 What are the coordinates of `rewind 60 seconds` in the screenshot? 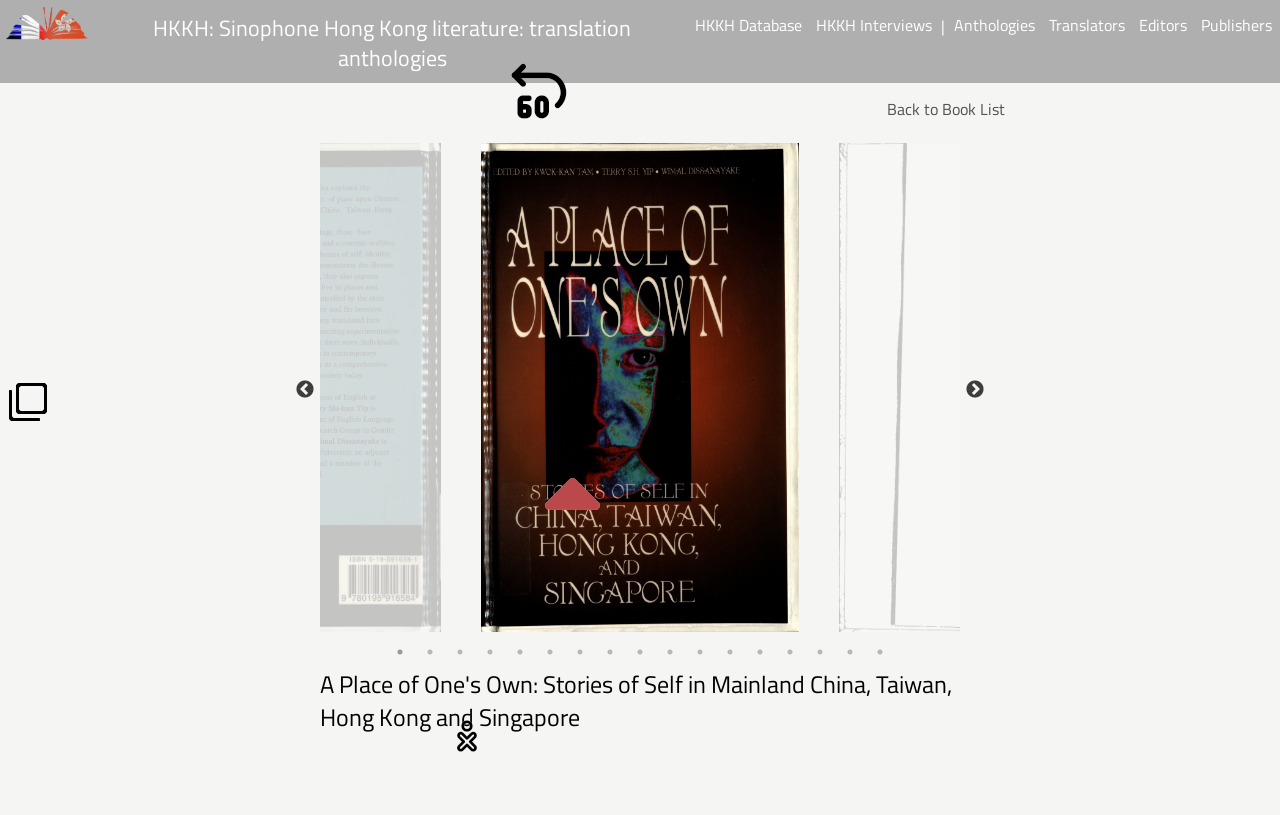 It's located at (537, 92).